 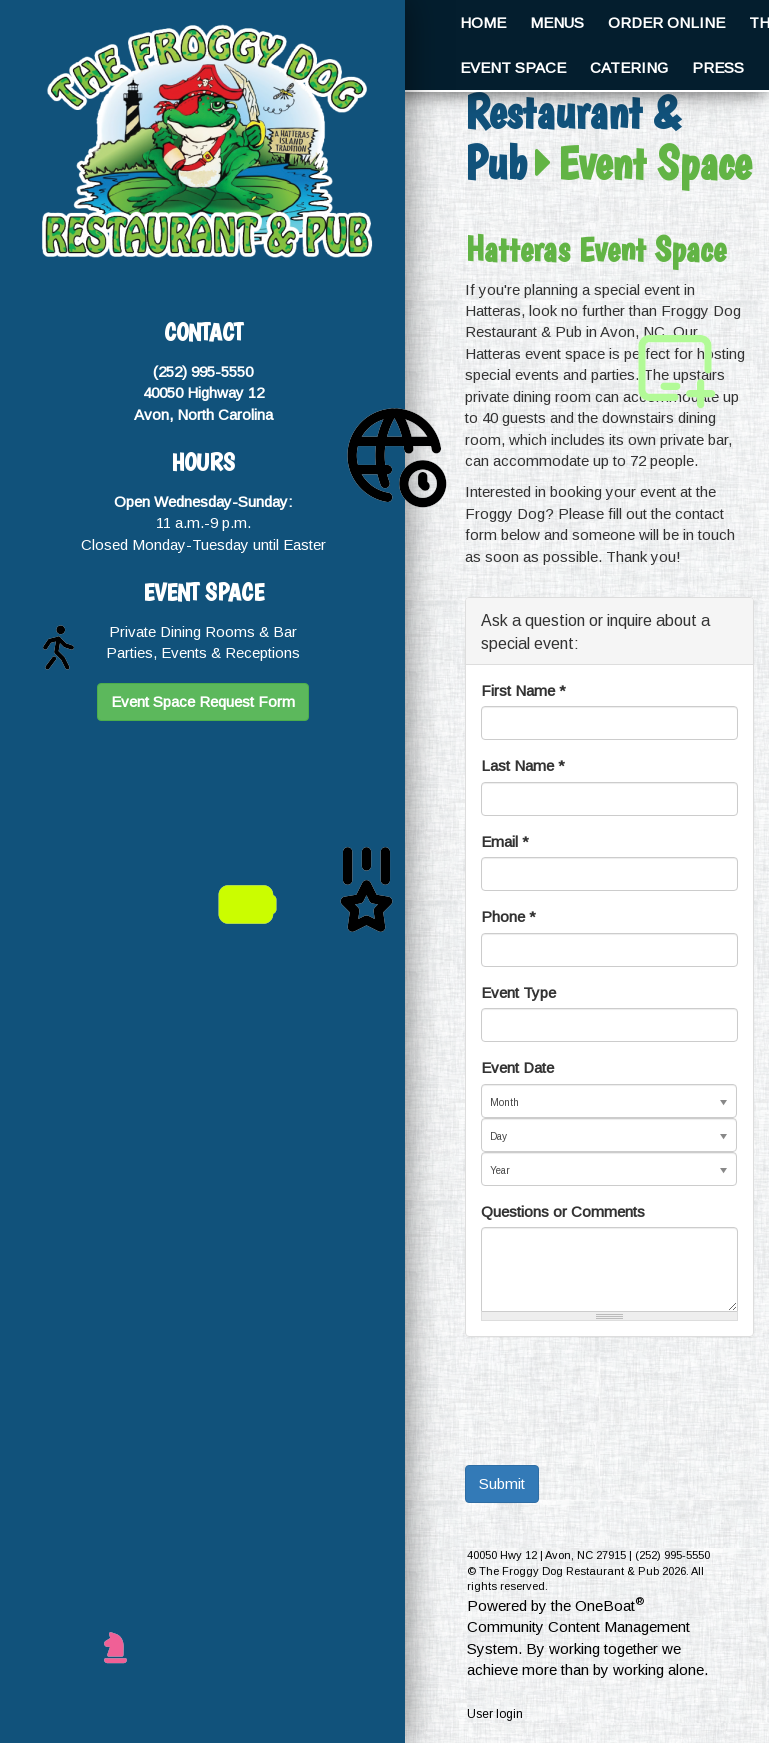 I want to click on set or change timezone preferences, so click(x=394, y=455).